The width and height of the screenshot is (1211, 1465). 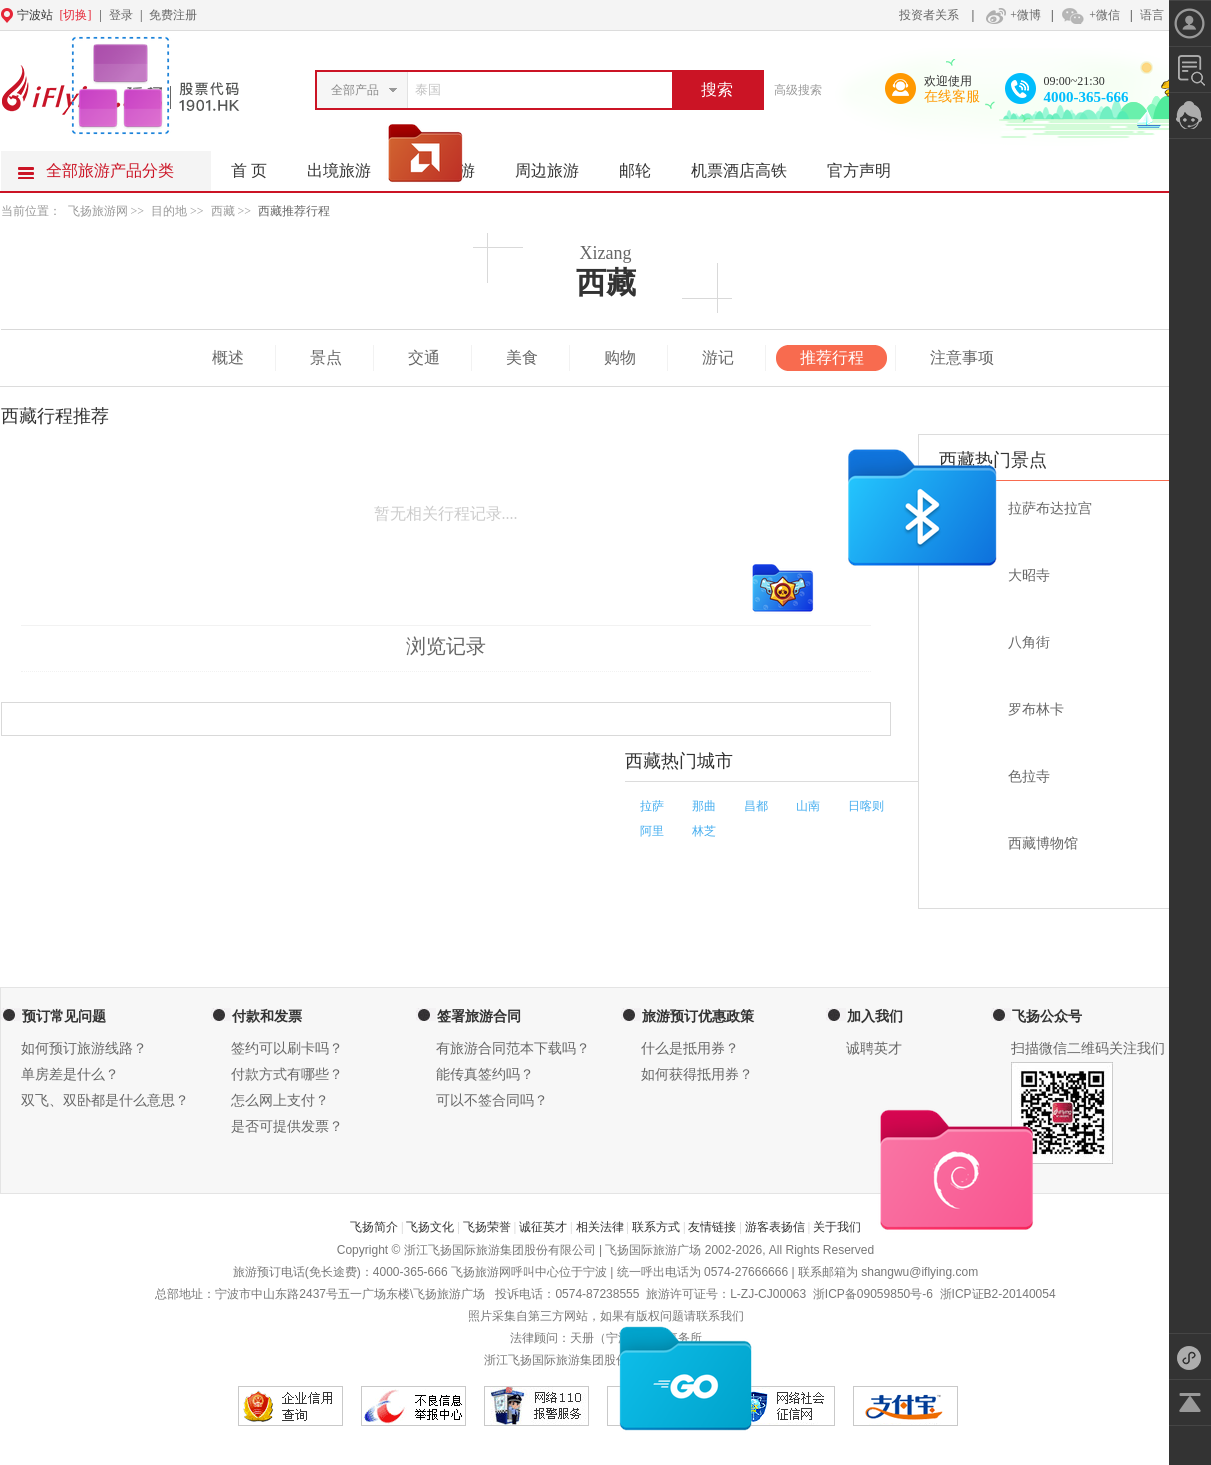 I want to click on open folder containing Go language projects, so click(x=685, y=1382).